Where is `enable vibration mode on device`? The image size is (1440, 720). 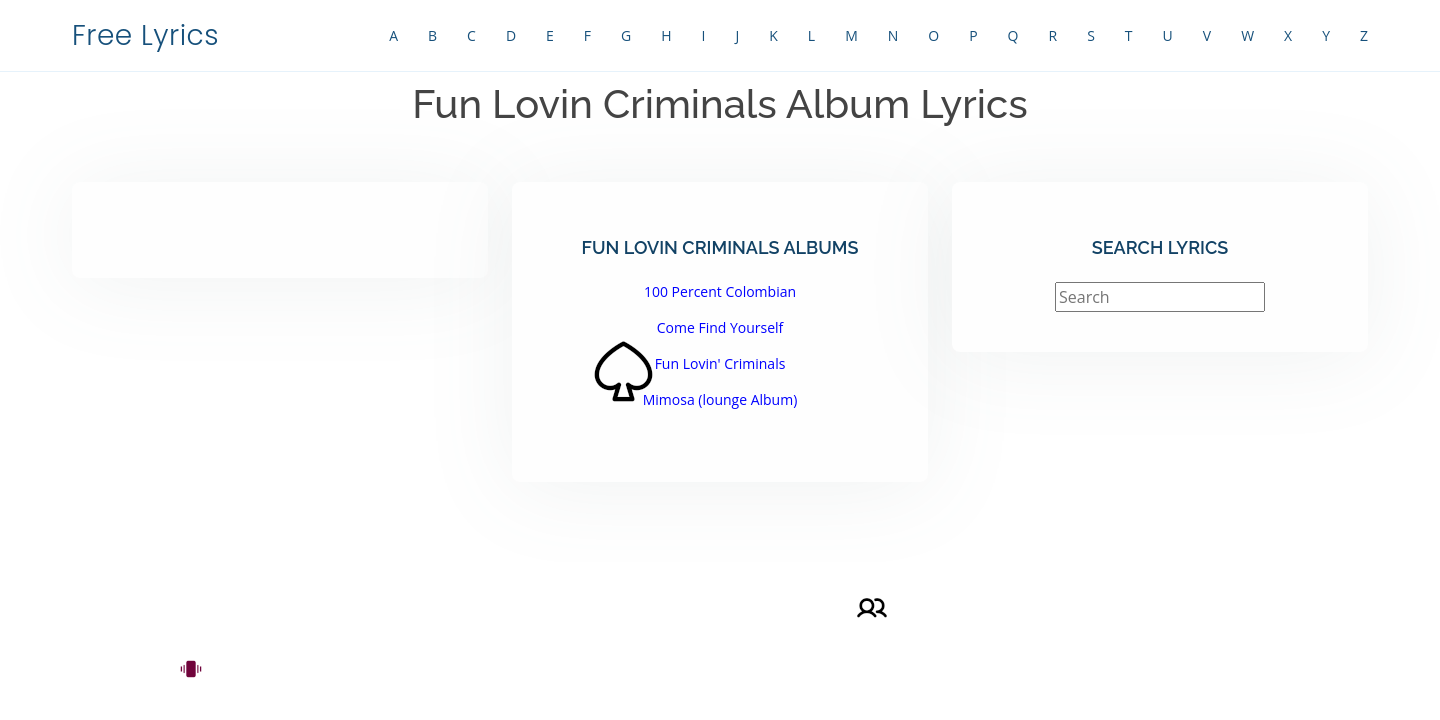
enable vibration mode on device is located at coordinates (191, 669).